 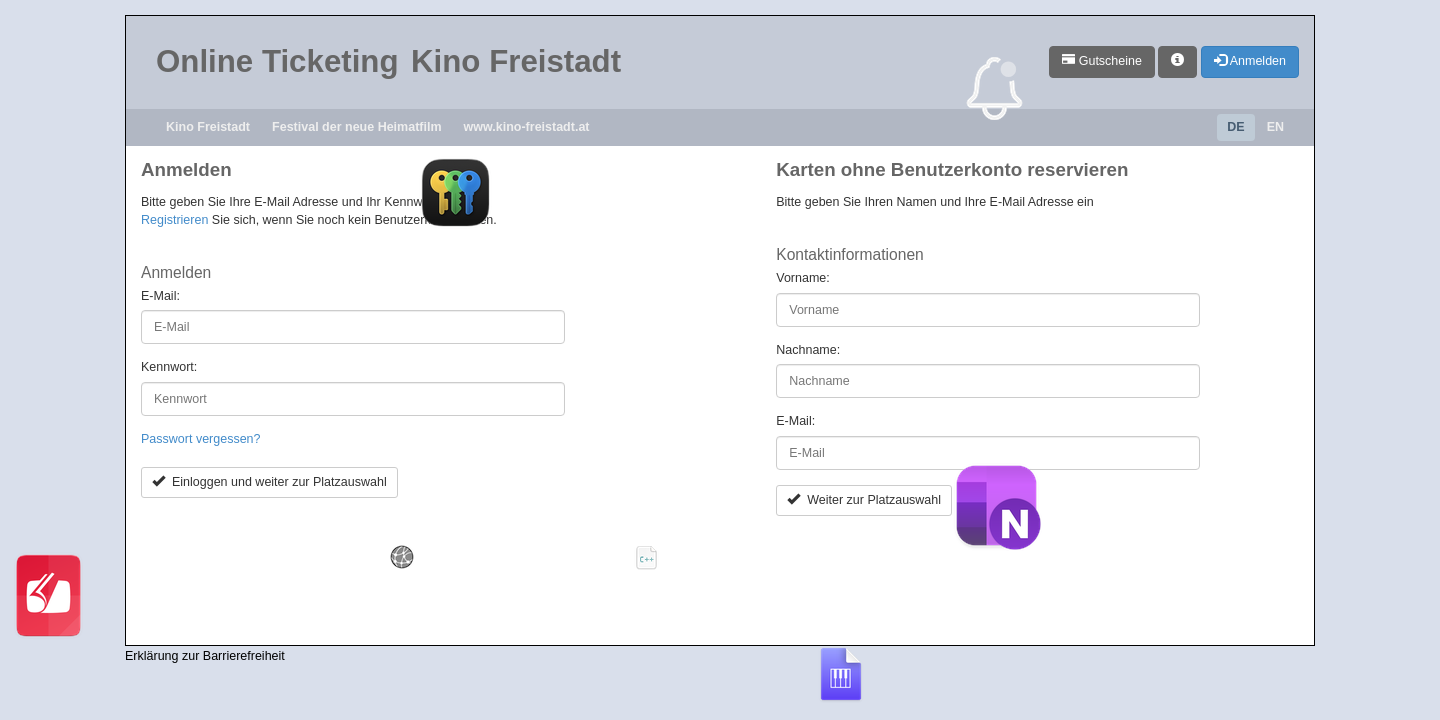 What do you see at coordinates (841, 675) in the screenshot?
I see `a midi audio file` at bounding box center [841, 675].